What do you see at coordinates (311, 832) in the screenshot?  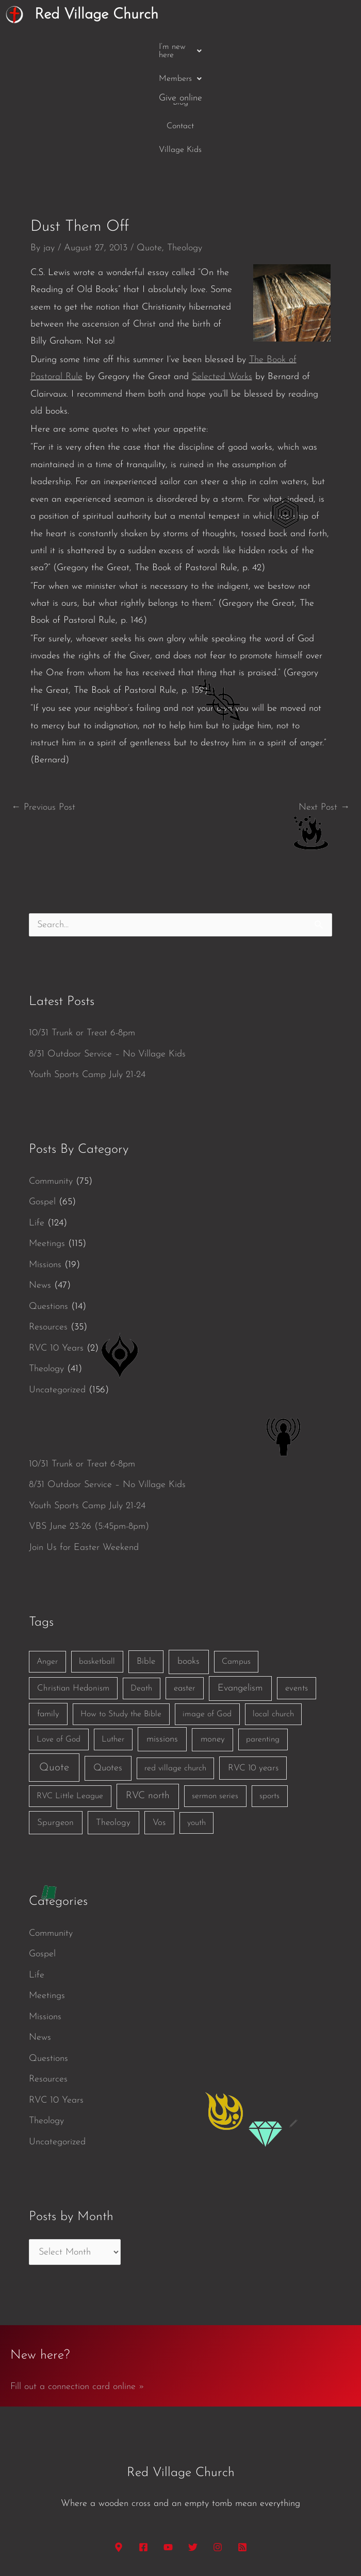 I see `indicates fire damage or burning status effect` at bounding box center [311, 832].